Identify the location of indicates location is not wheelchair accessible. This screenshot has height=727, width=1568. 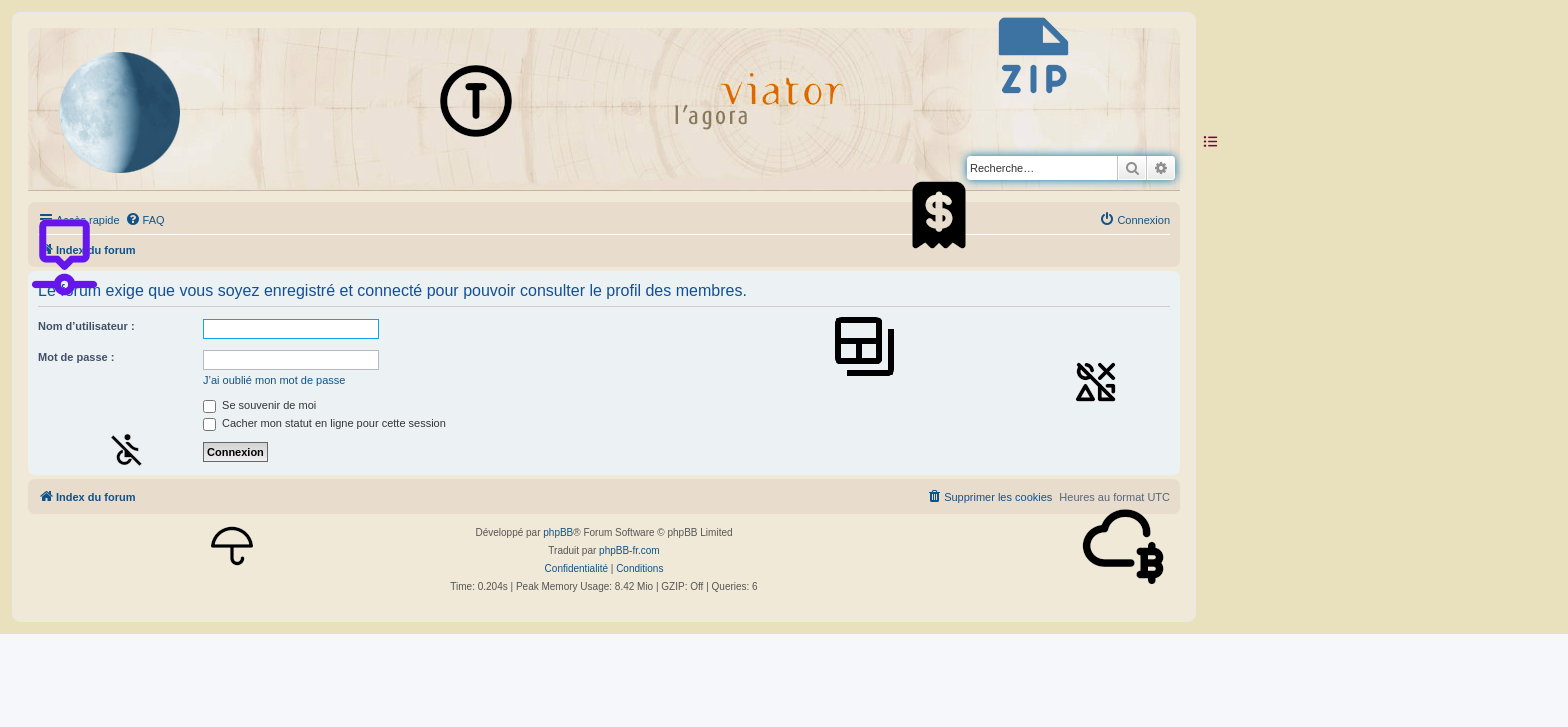
(127, 449).